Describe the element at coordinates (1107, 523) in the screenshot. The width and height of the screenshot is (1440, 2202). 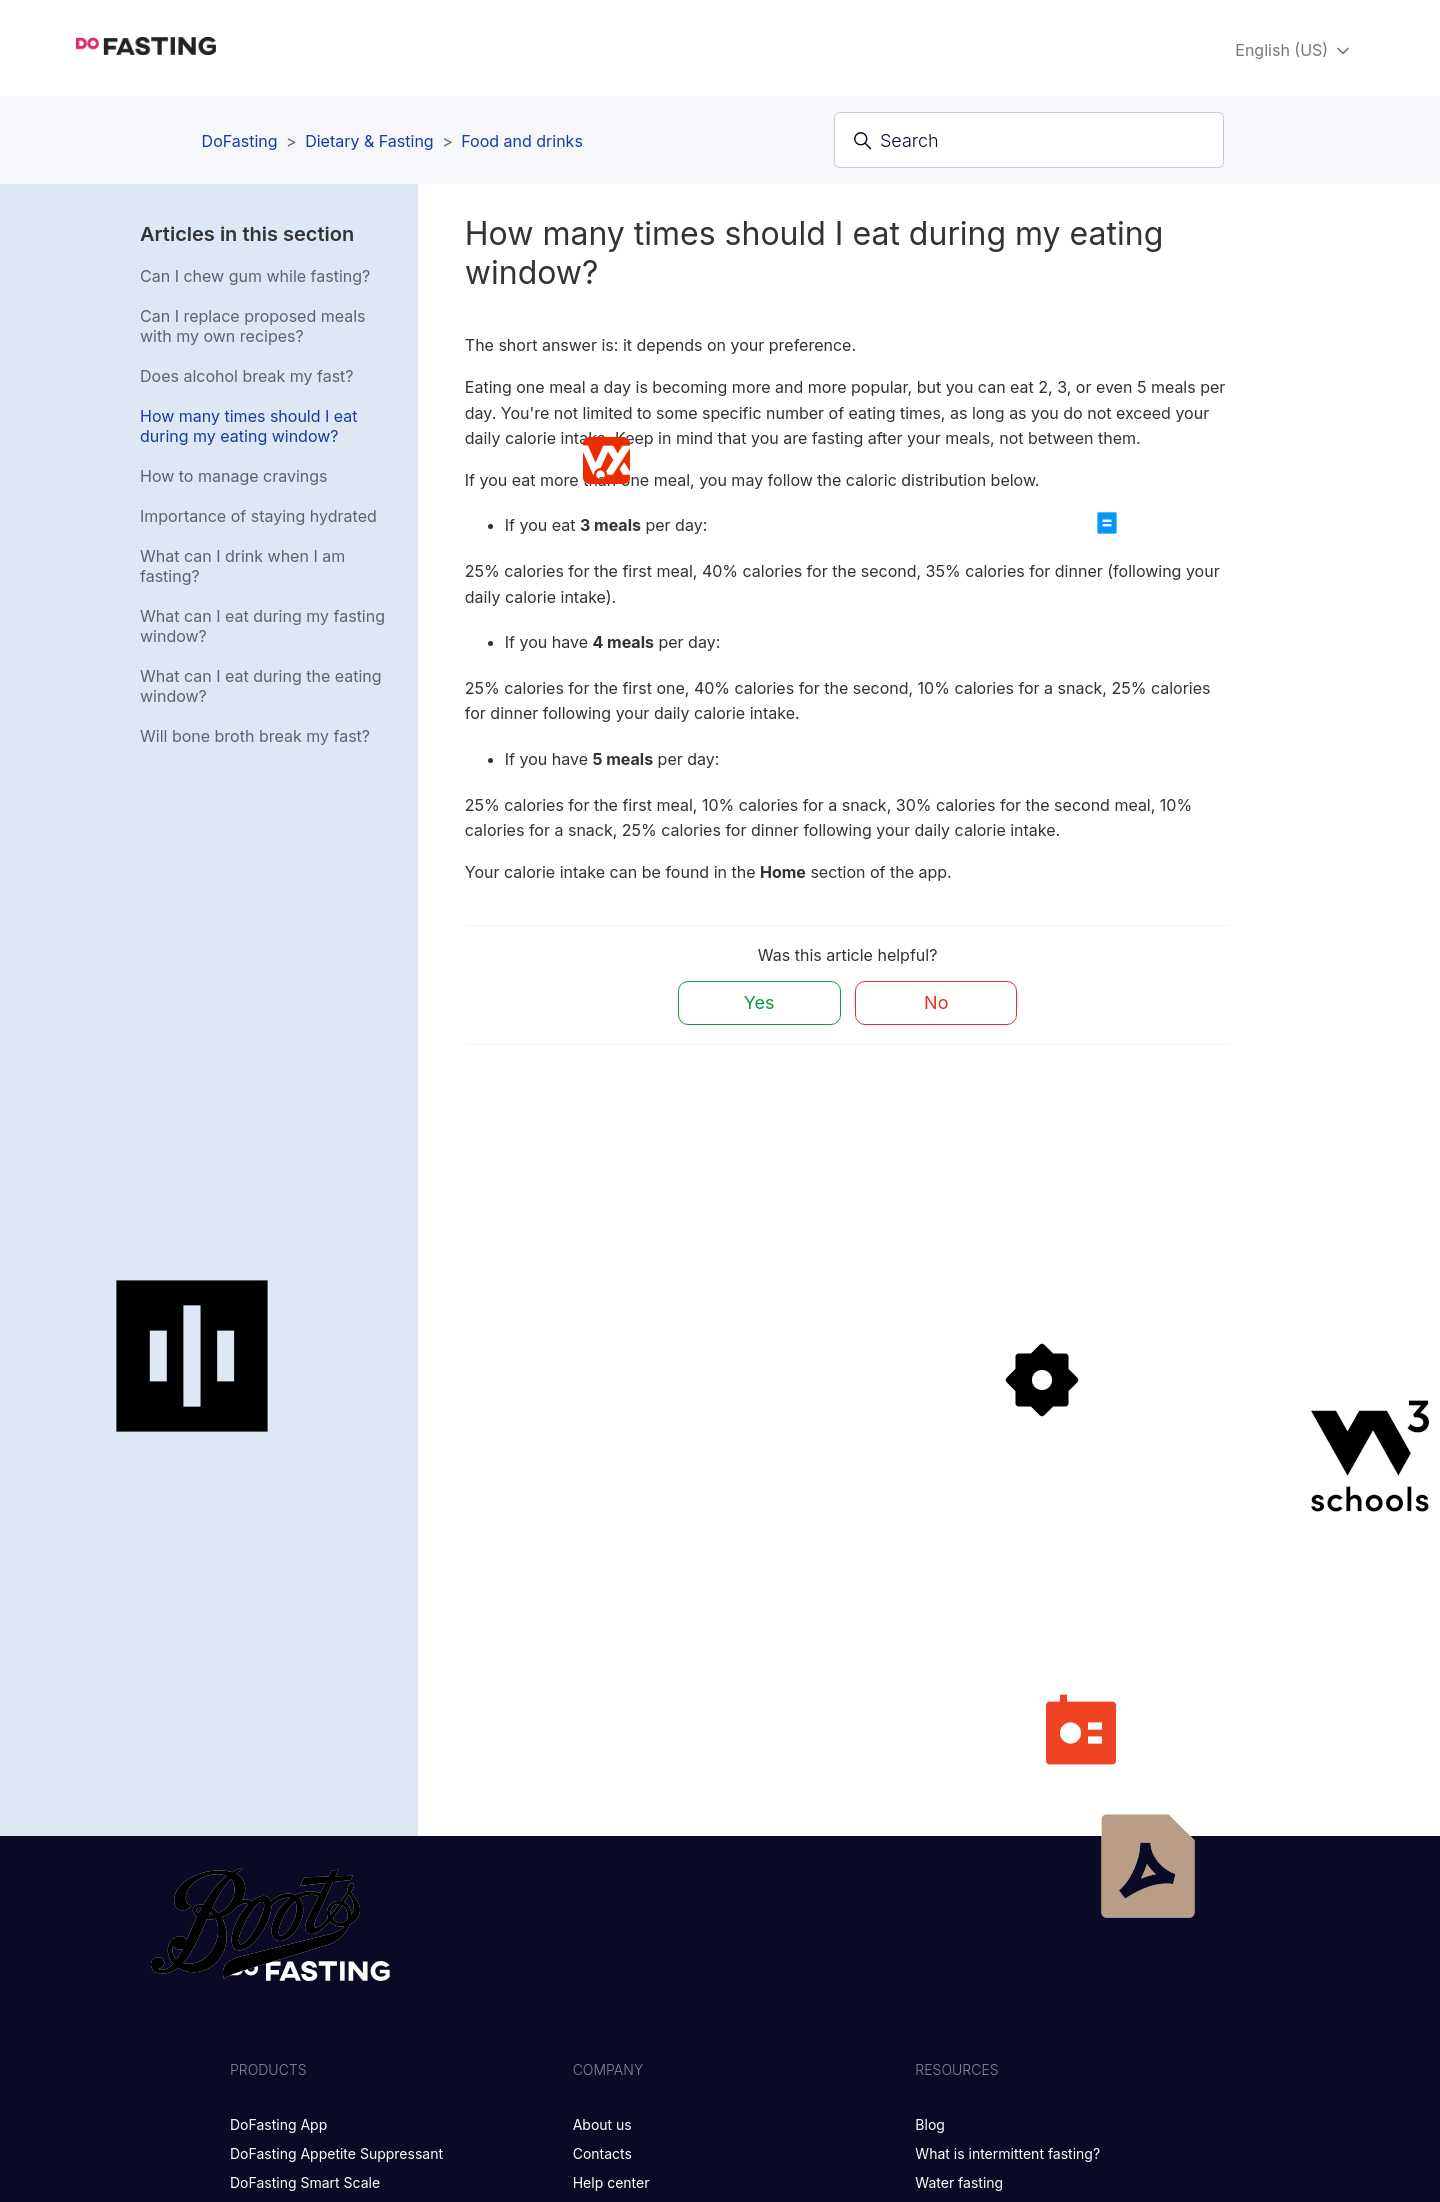
I see `view invoice or billing details` at that location.